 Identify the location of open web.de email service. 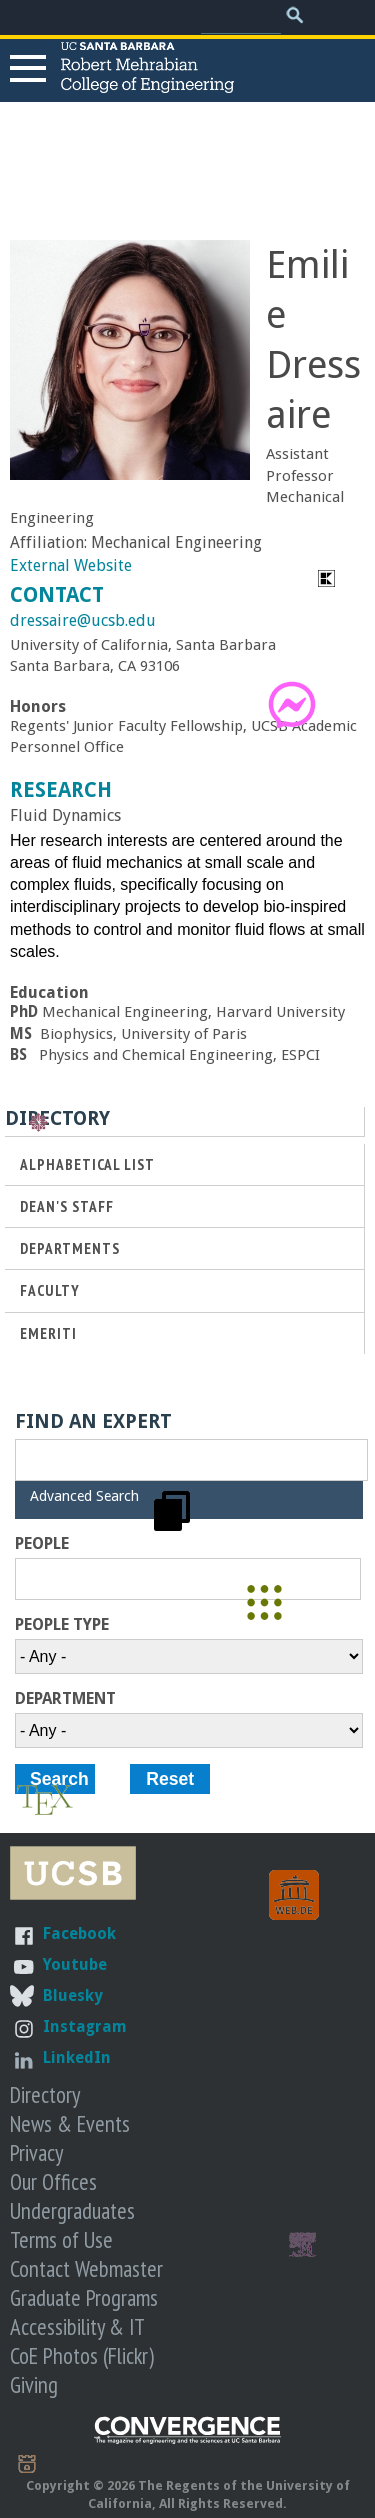
(294, 1895).